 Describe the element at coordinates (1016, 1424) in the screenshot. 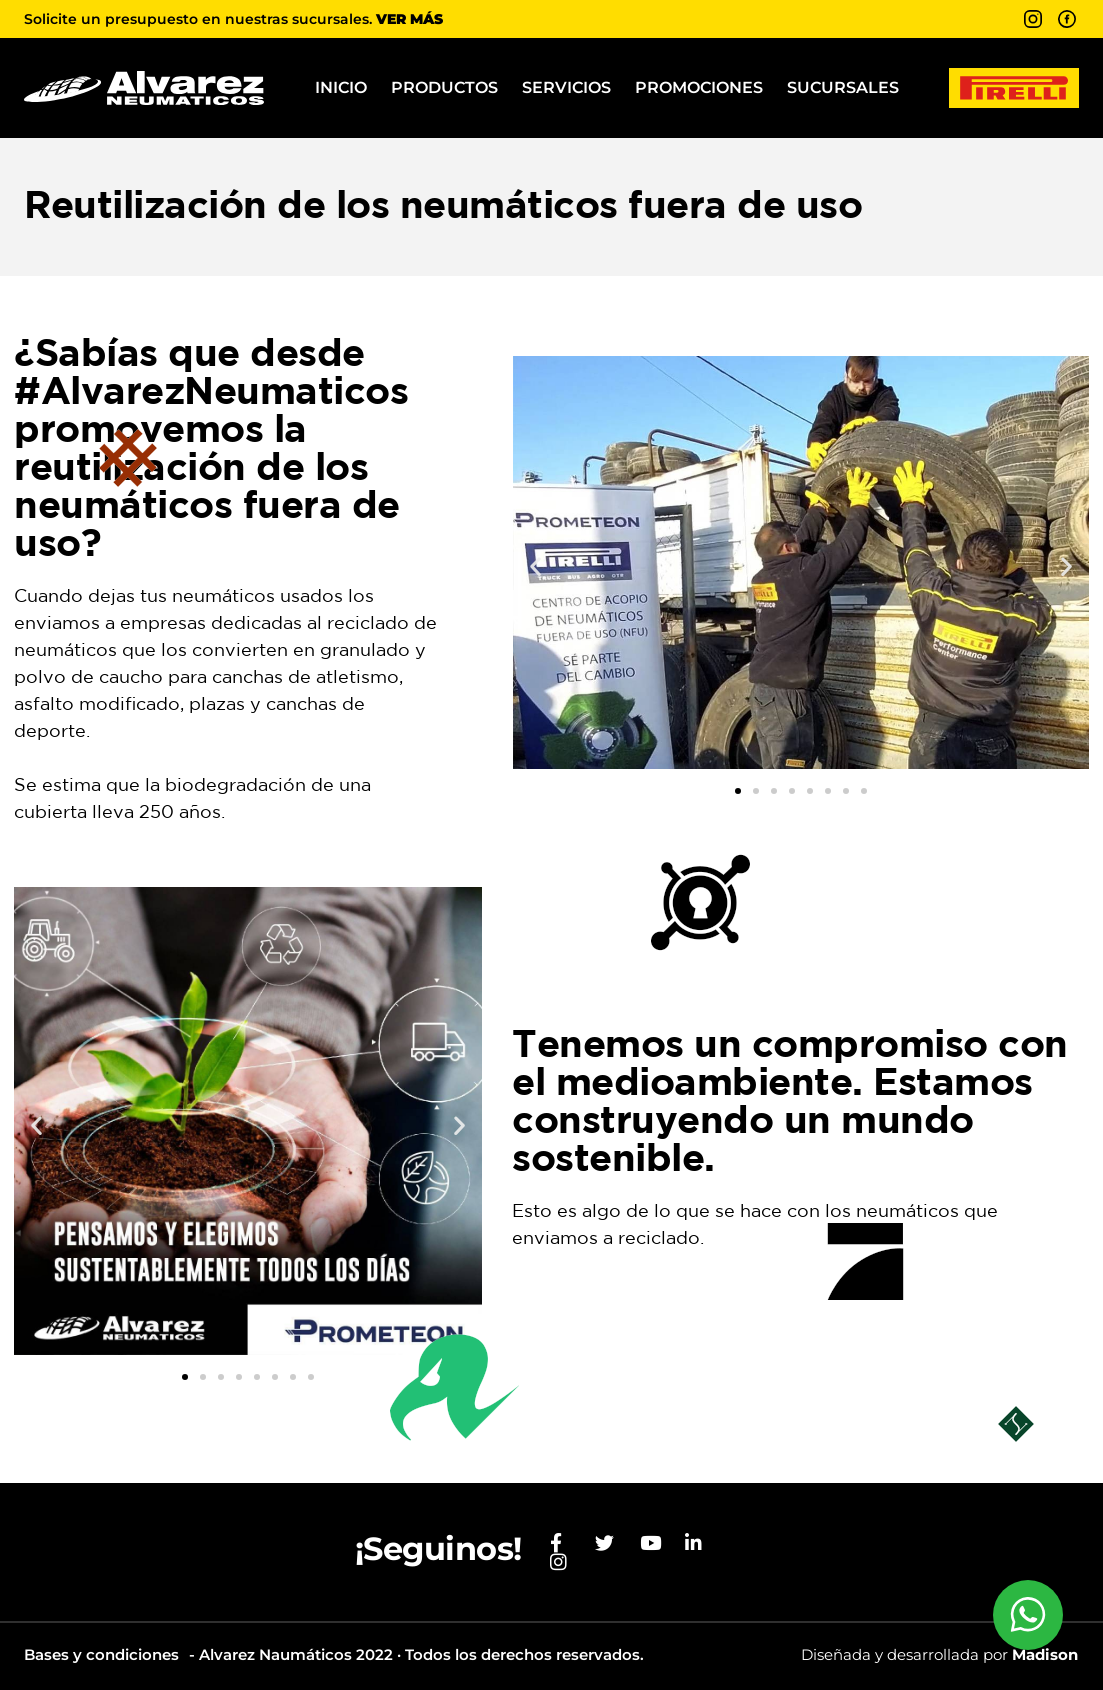

I see `svg.js library logo` at that location.